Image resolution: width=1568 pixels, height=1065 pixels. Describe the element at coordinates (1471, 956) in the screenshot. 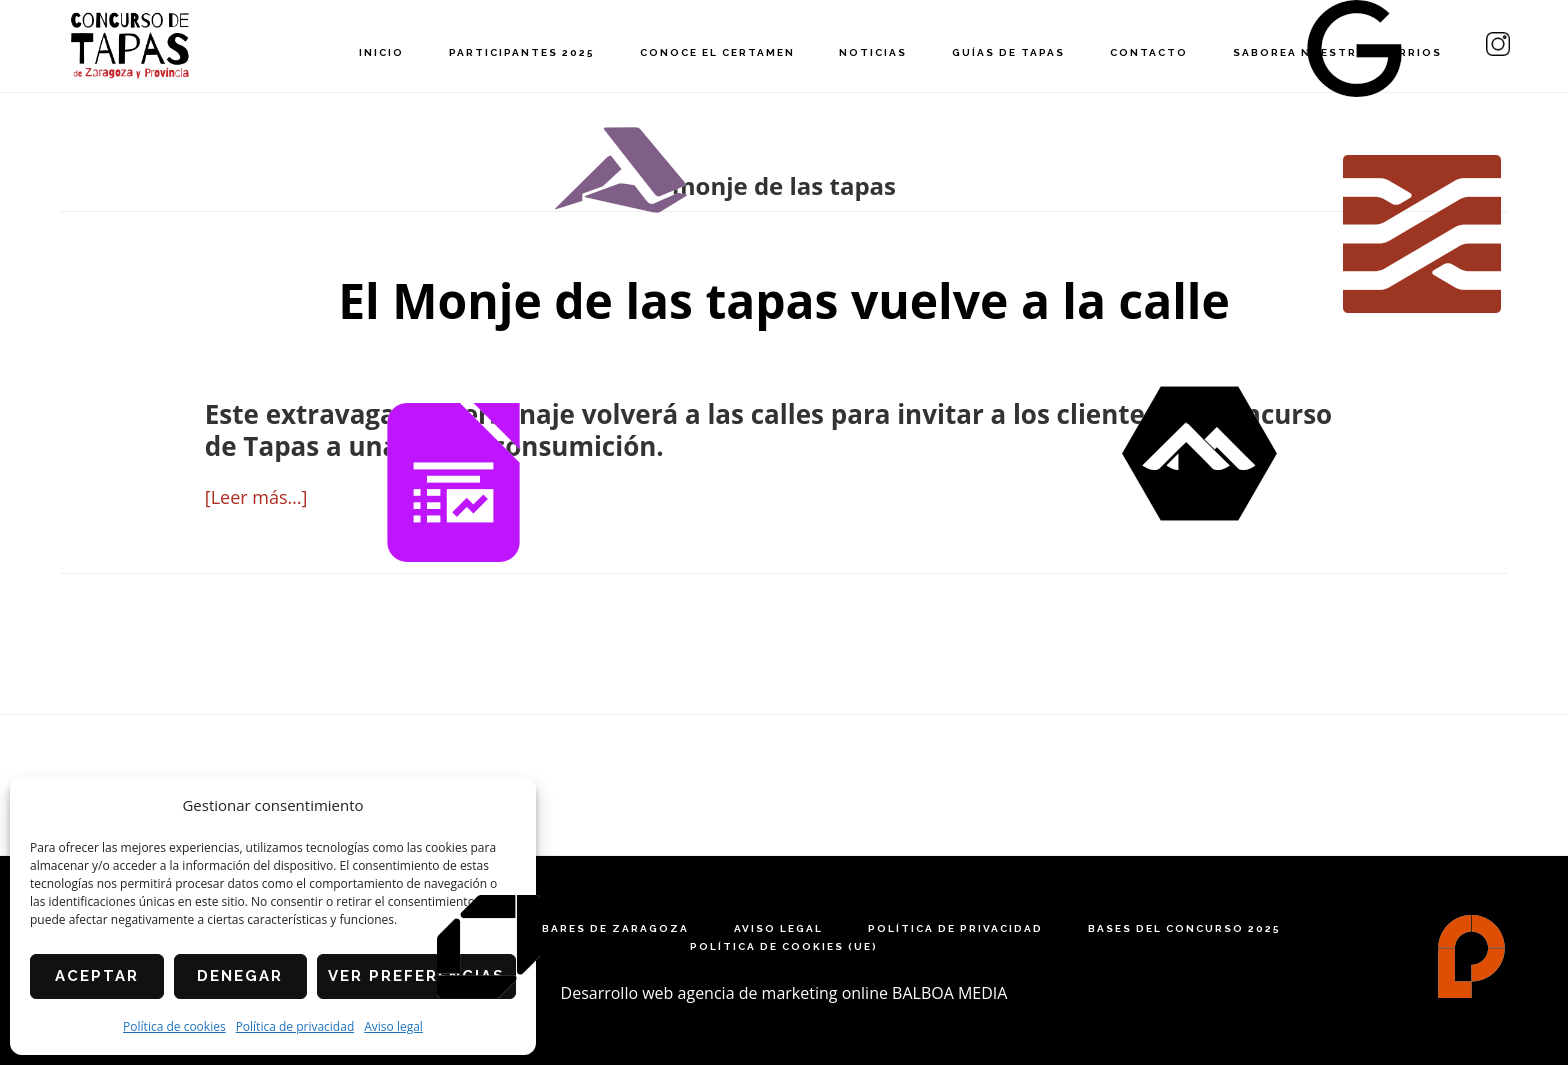

I see `open passport app` at that location.